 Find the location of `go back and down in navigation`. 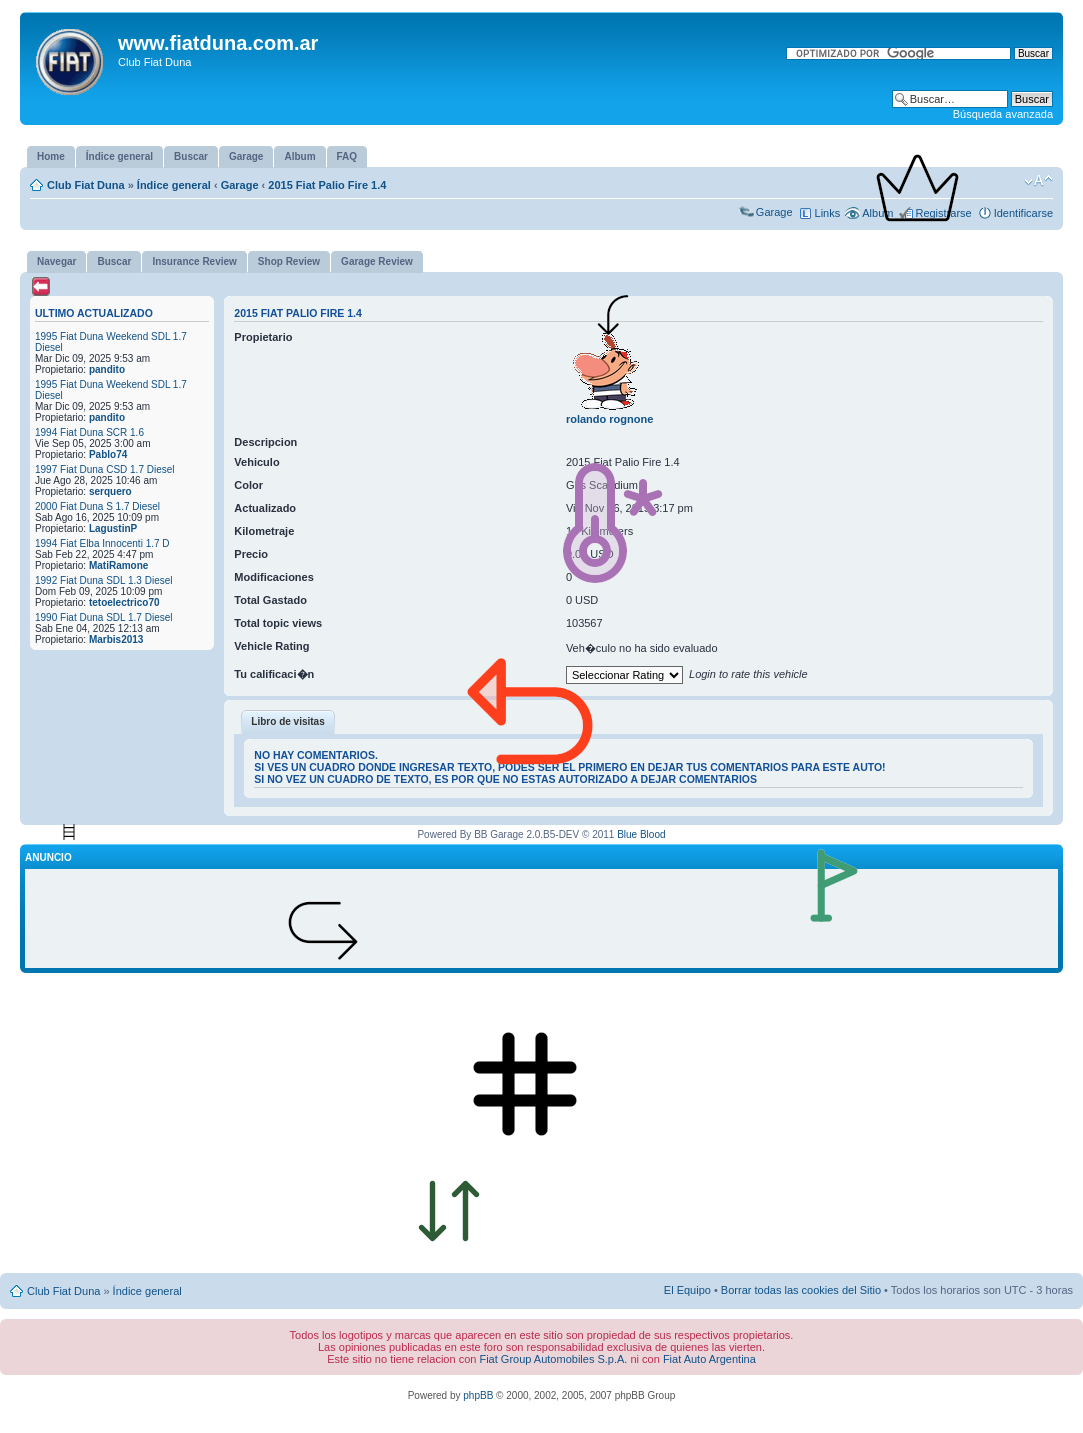

go back and down in navigation is located at coordinates (613, 315).